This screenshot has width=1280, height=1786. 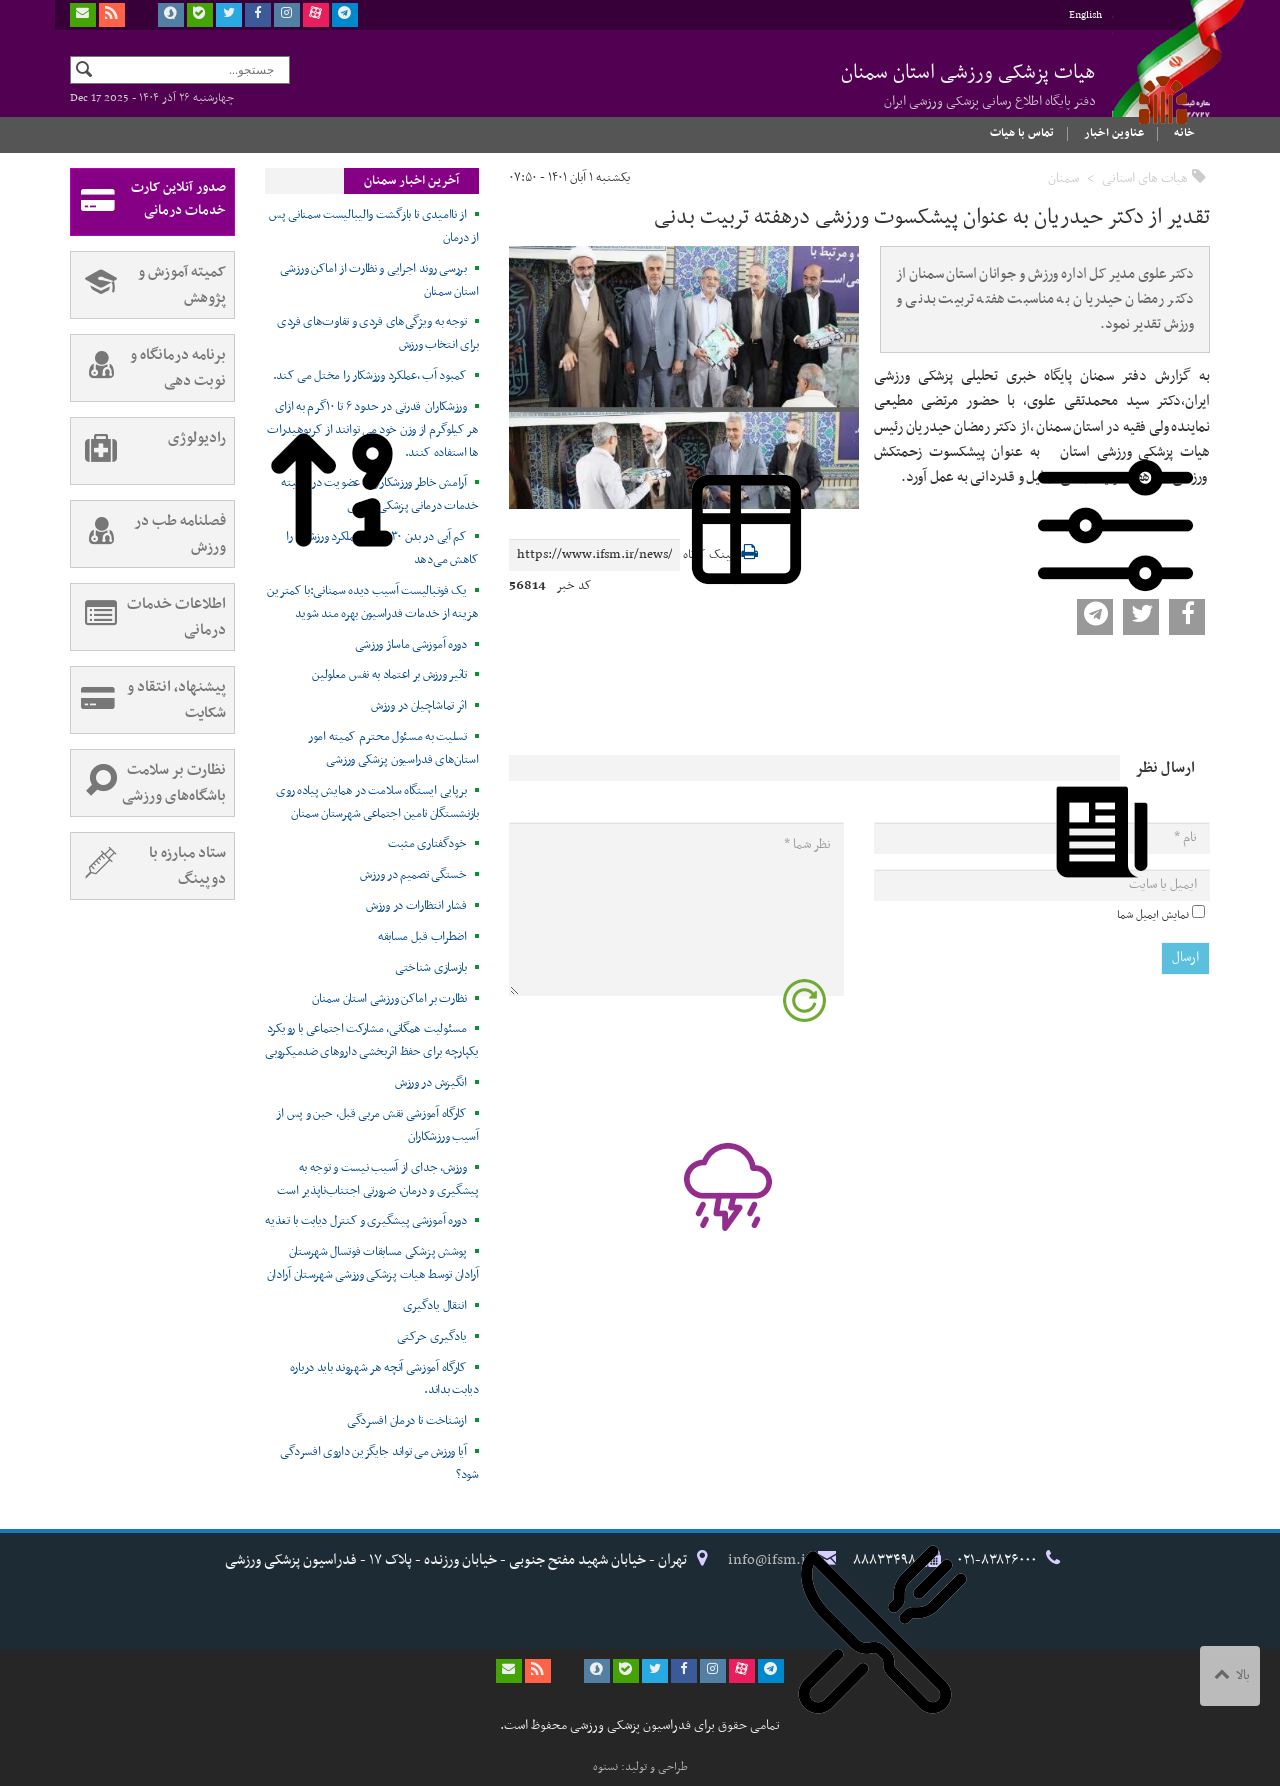 I want to click on access settings or preferences, so click(x=1115, y=525).